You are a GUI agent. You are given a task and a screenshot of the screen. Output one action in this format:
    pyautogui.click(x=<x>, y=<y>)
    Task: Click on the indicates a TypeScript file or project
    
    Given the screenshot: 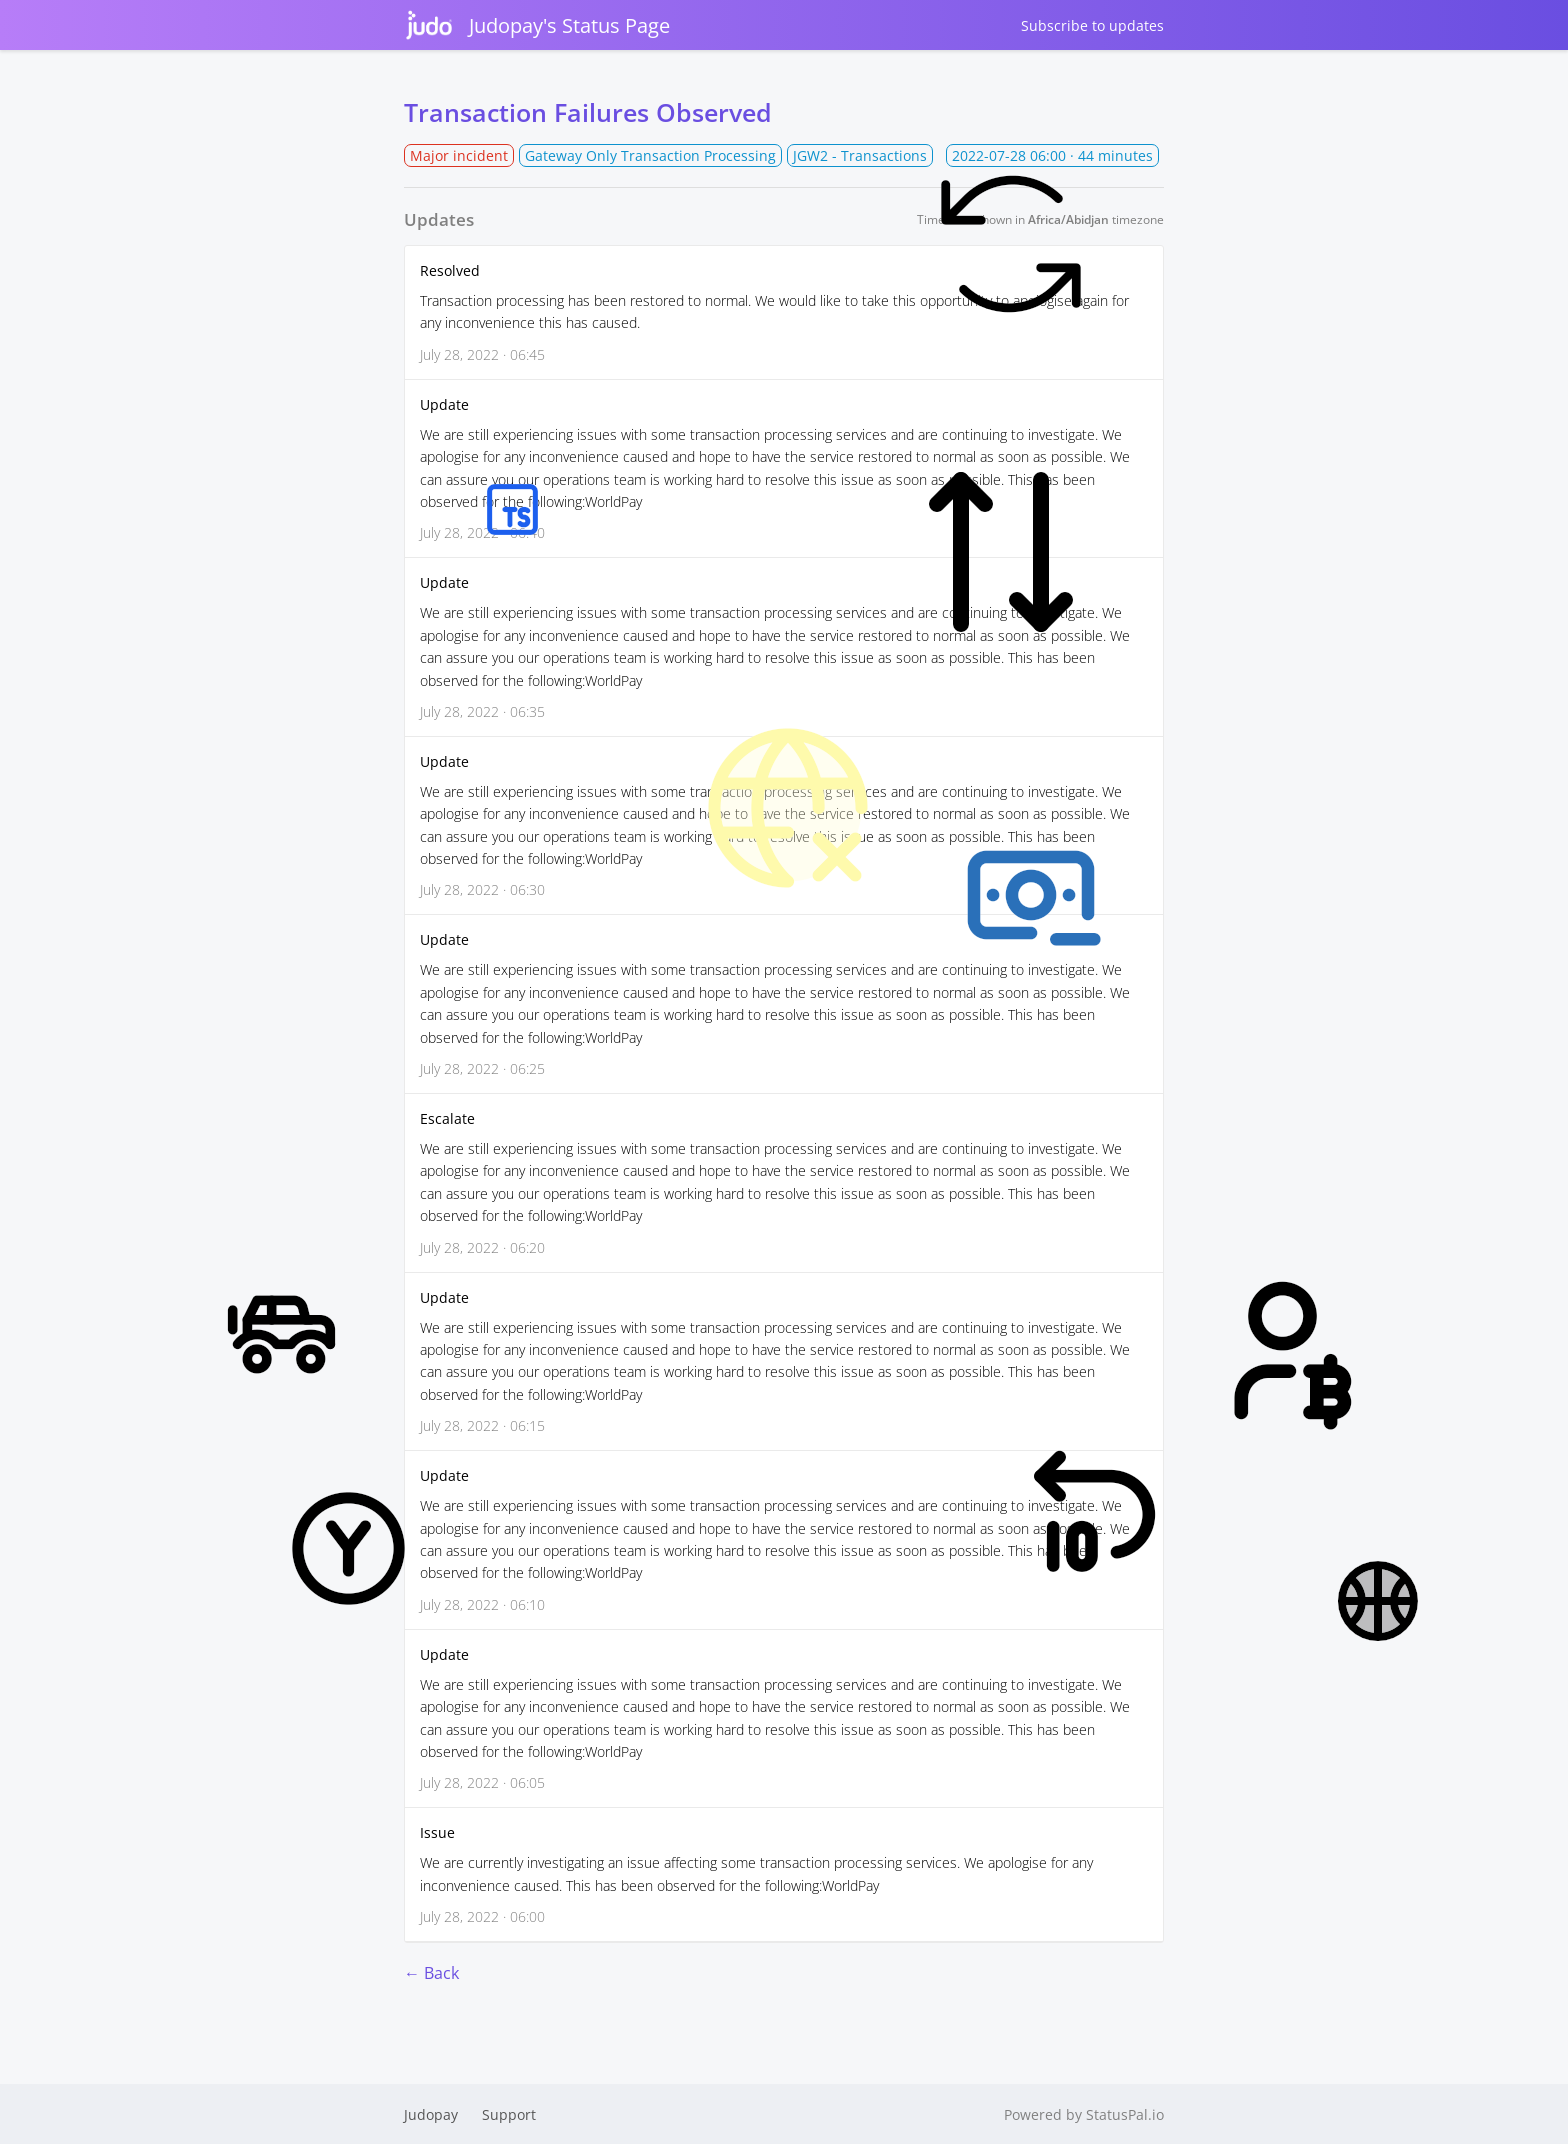 What is the action you would take?
    pyautogui.click(x=512, y=509)
    